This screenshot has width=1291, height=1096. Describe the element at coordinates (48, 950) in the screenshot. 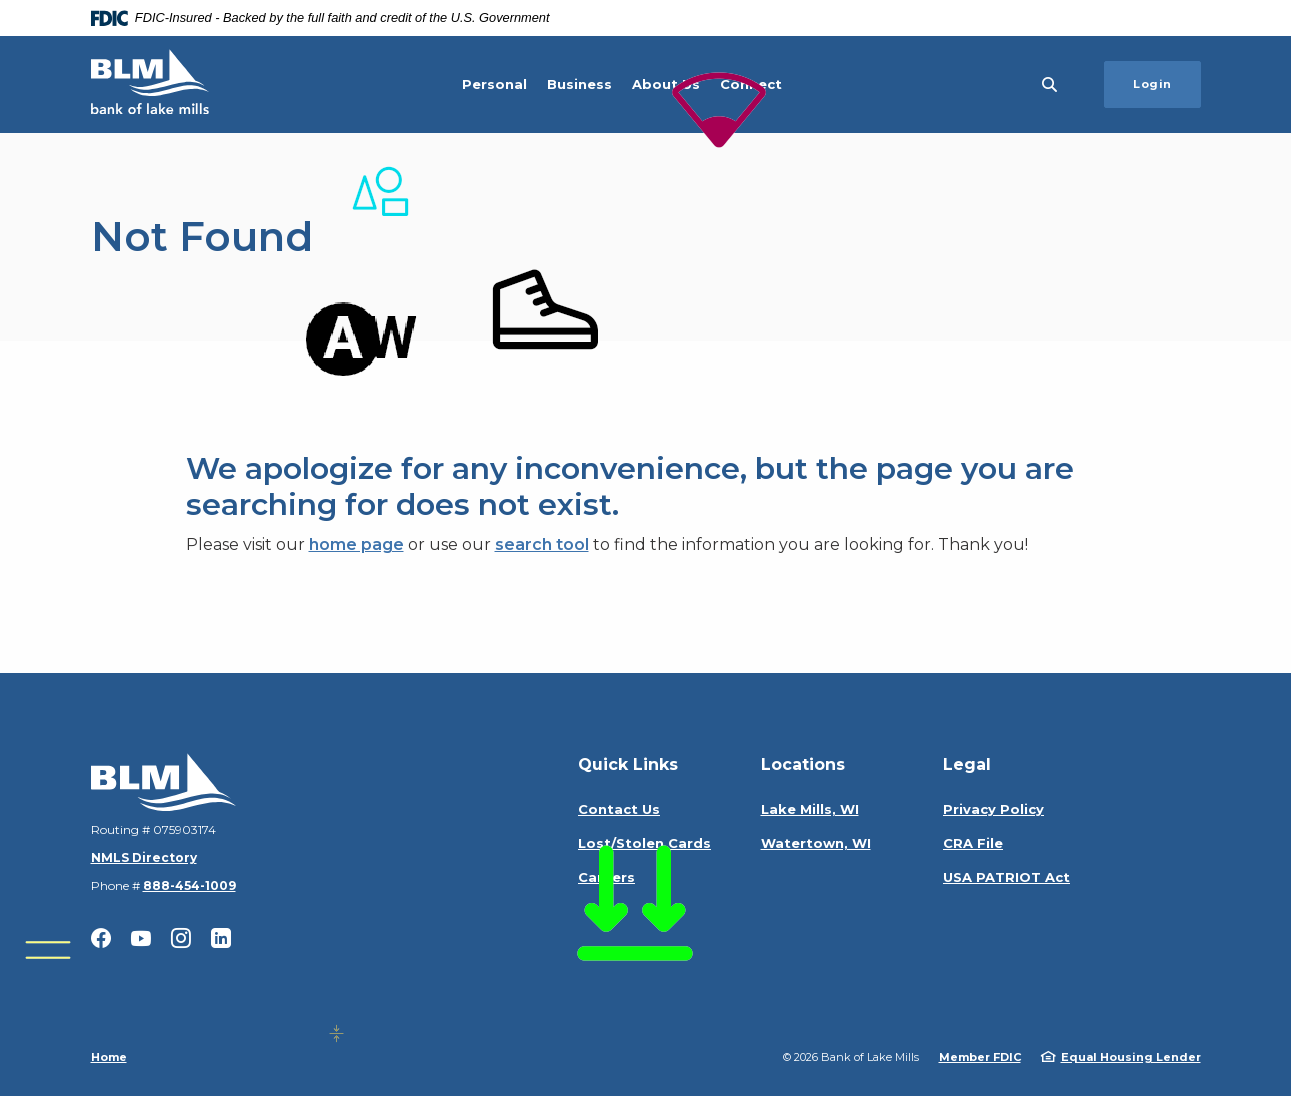

I see `indicates equality or comparison between values` at that location.